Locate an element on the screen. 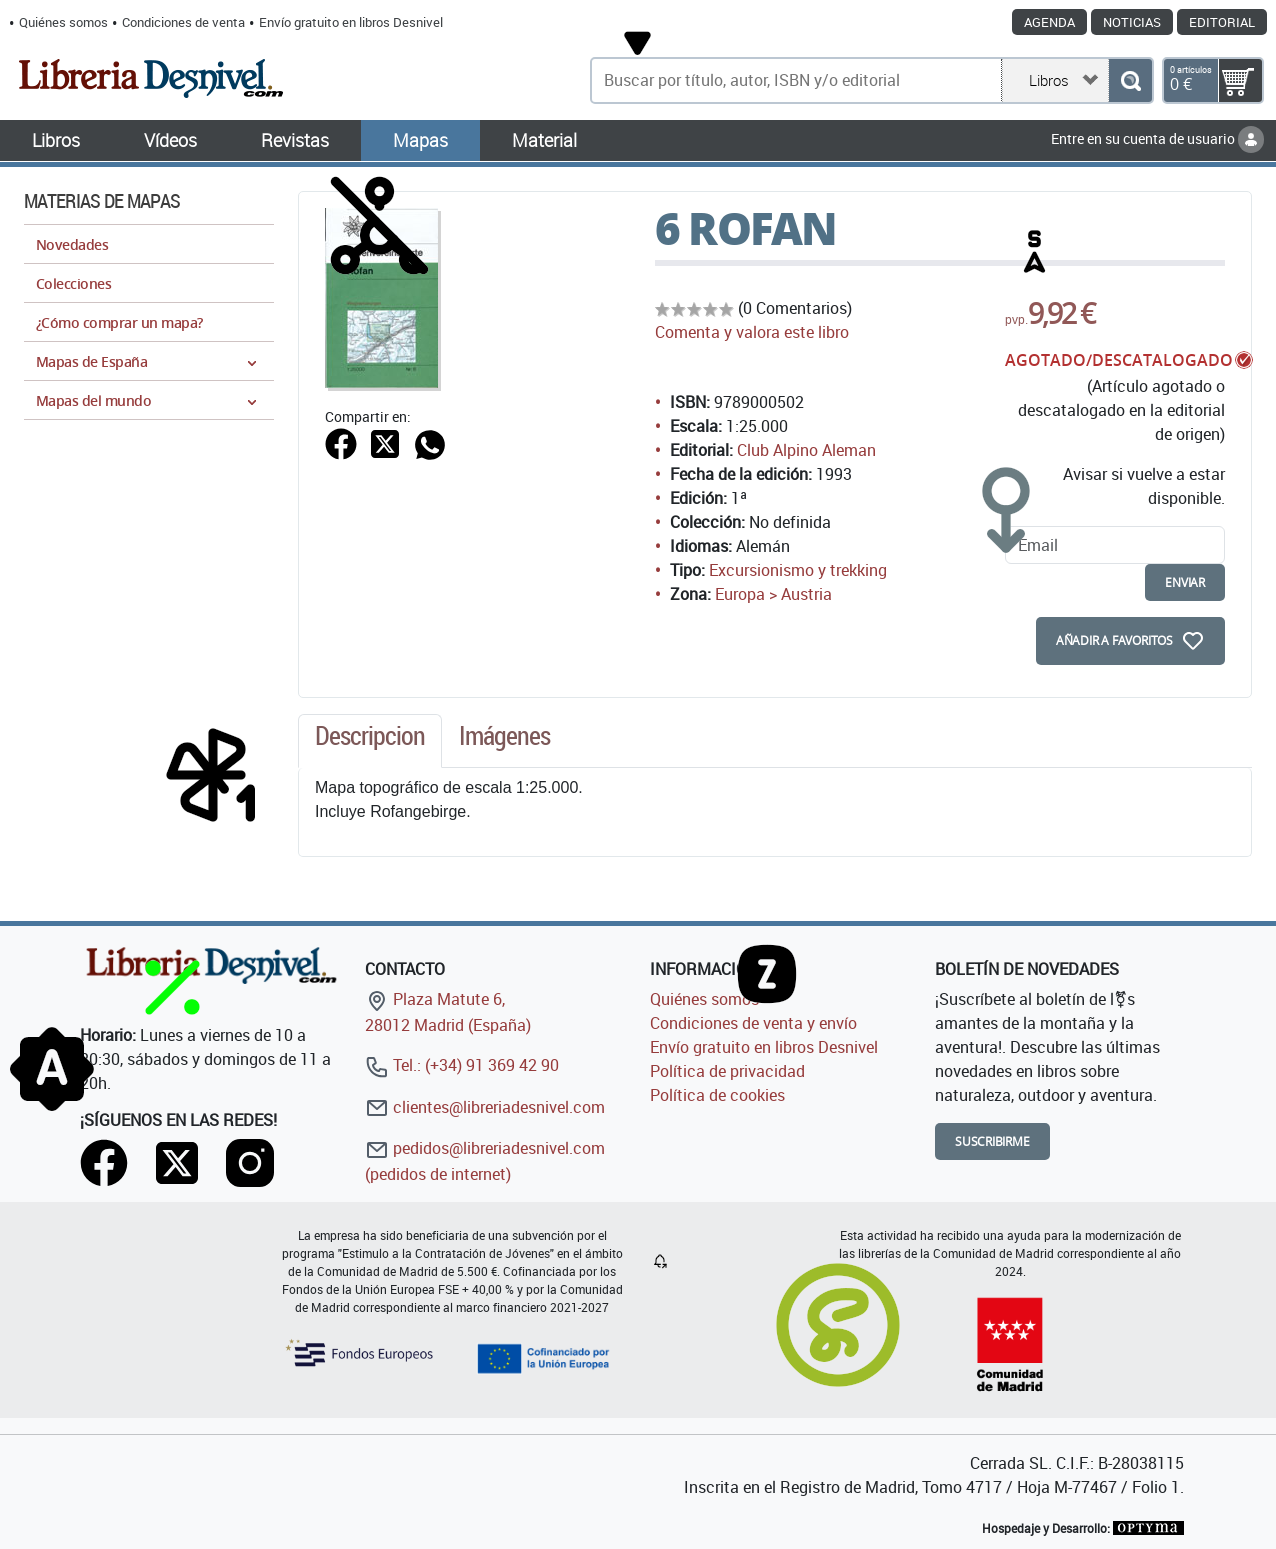  disable social sharing features is located at coordinates (379, 225).